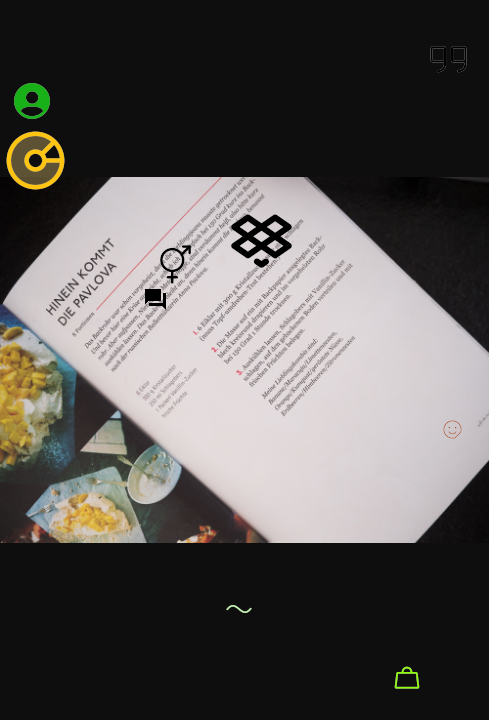  What do you see at coordinates (155, 299) in the screenshot?
I see `open discussion forum or community chat` at bounding box center [155, 299].